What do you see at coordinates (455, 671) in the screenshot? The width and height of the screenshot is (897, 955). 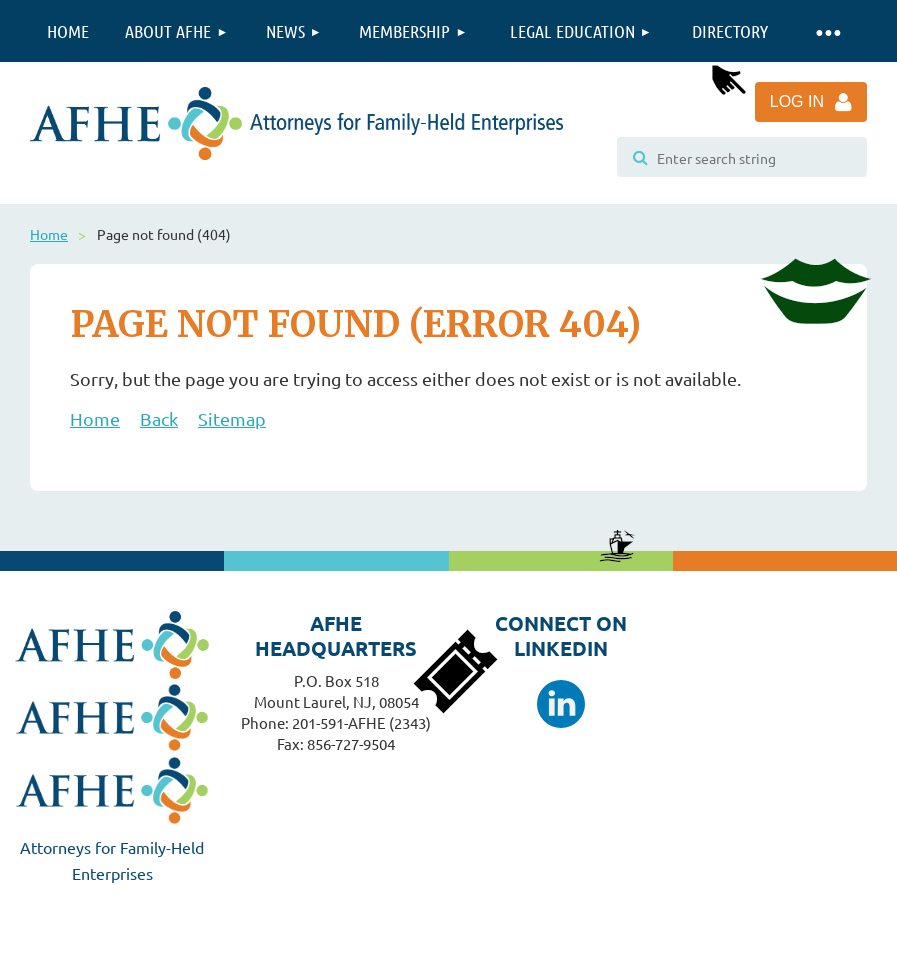 I see `view your tickets or passes` at bounding box center [455, 671].